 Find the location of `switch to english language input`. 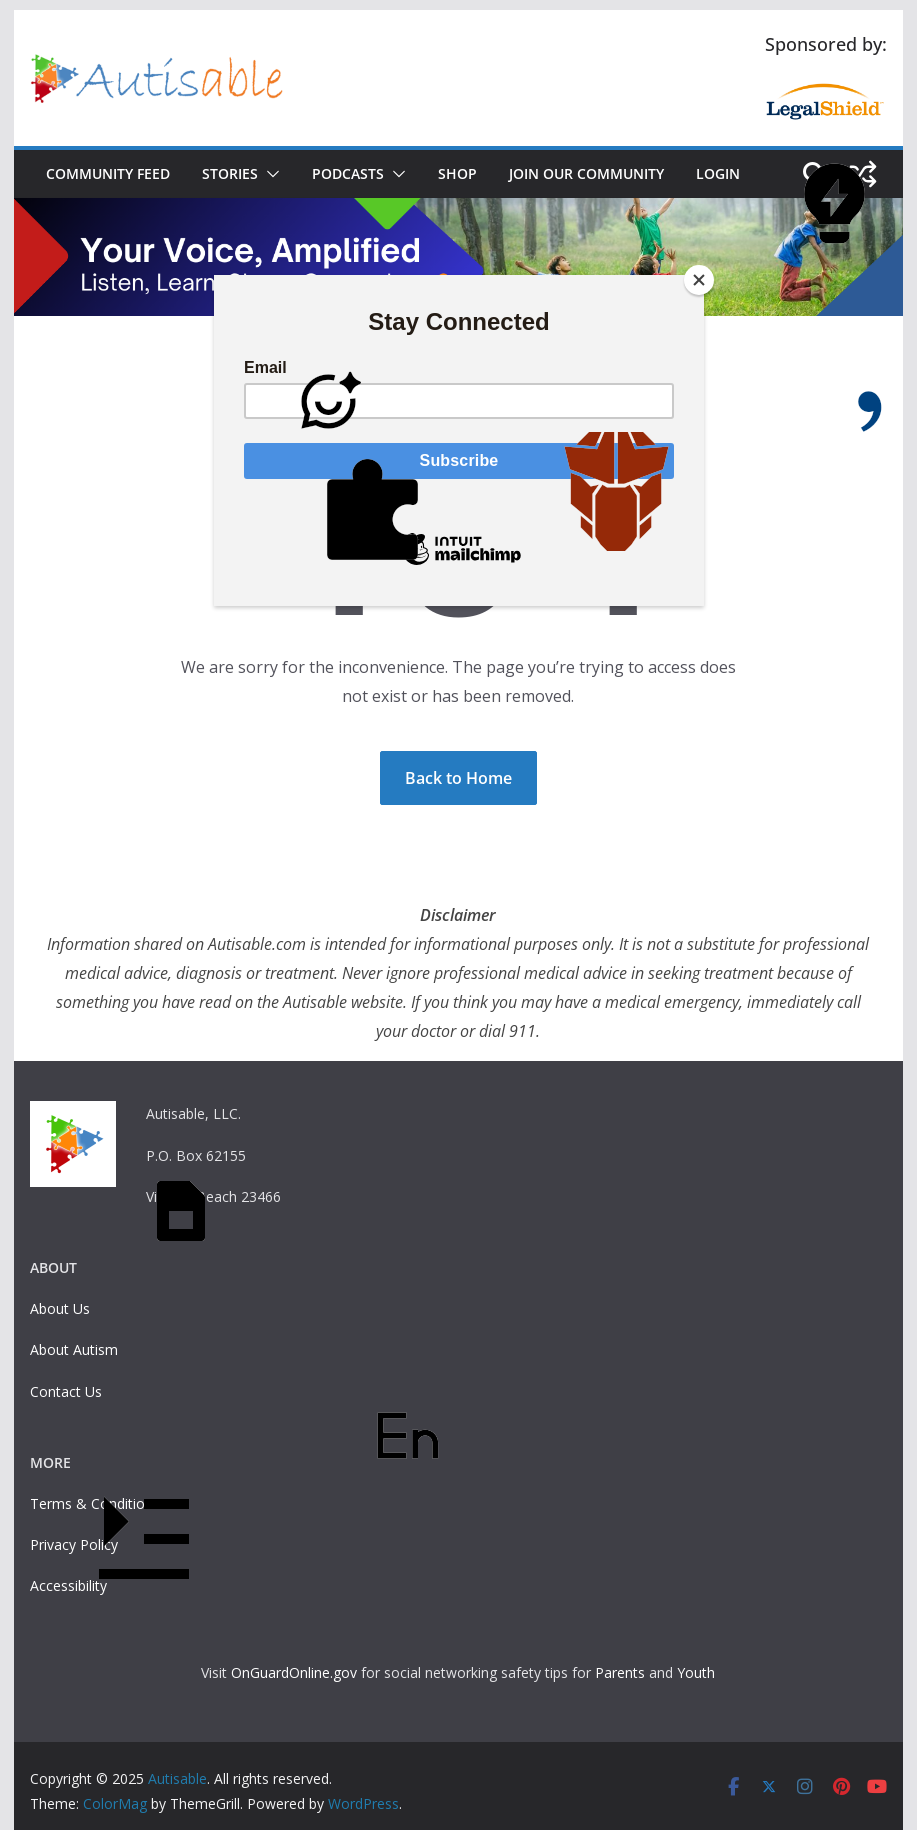

switch to english language input is located at coordinates (406, 1435).